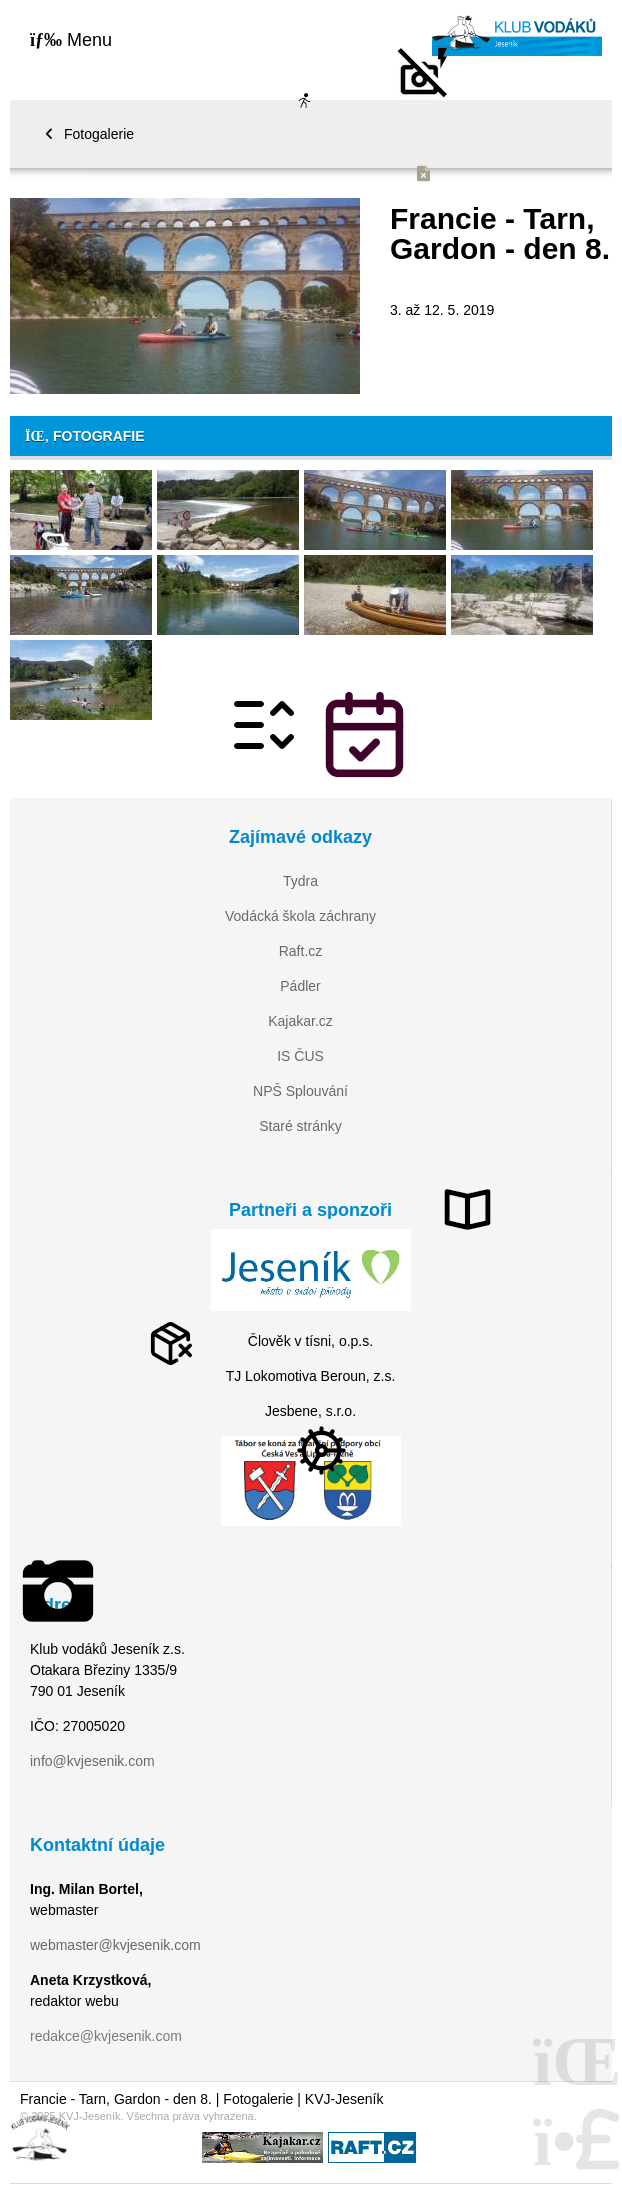 The height and width of the screenshot is (2194, 622). Describe the element at coordinates (467, 1209) in the screenshot. I see `open reading mode or e-book reader` at that location.